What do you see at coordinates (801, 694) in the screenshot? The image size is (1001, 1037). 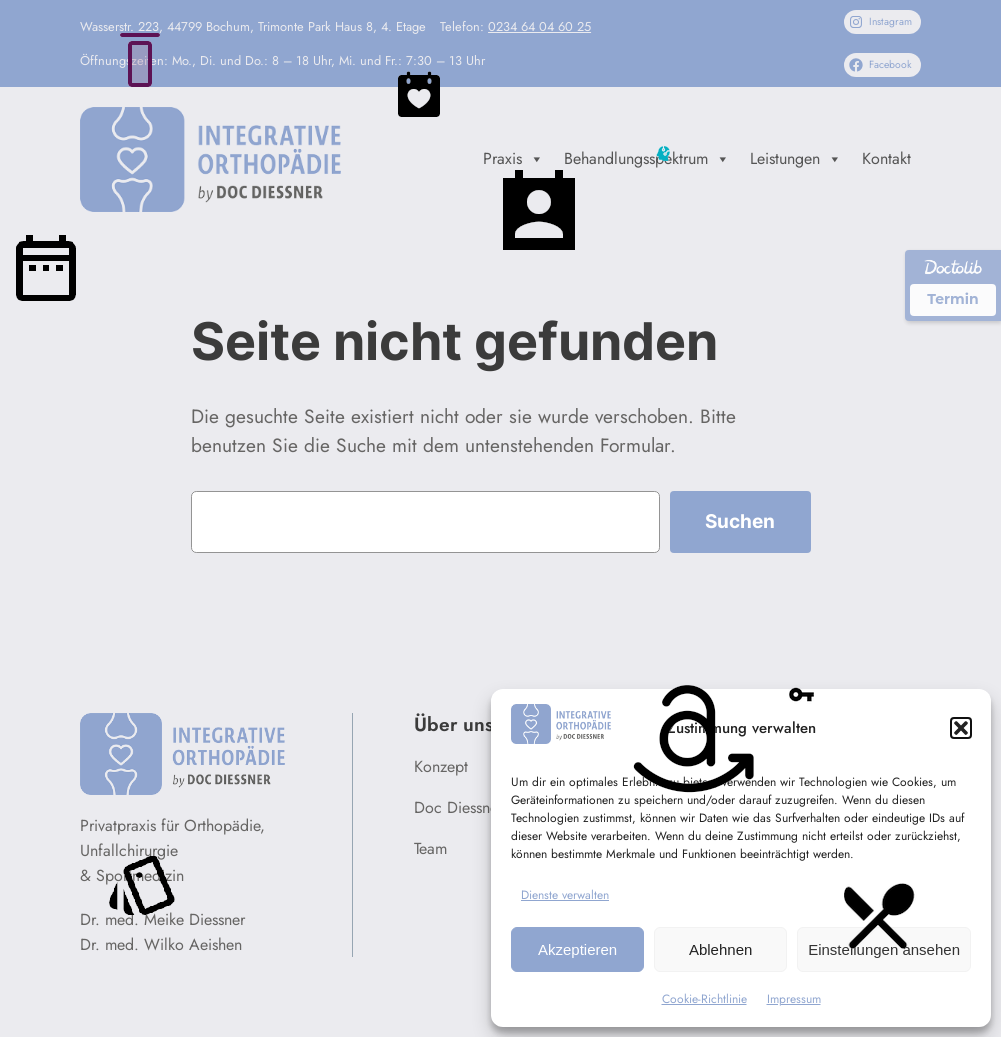 I see `access VPN or secure connection settings` at bounding box center [801, 694].